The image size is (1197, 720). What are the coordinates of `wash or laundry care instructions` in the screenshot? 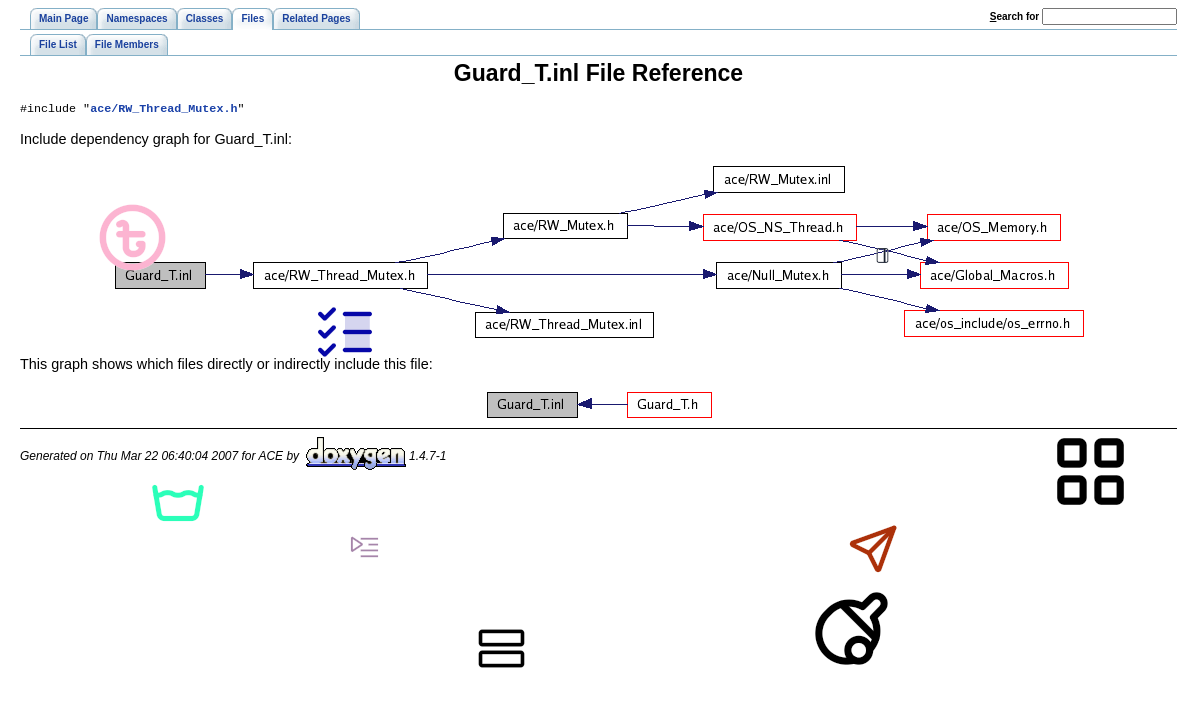 It's located at (178, 503).